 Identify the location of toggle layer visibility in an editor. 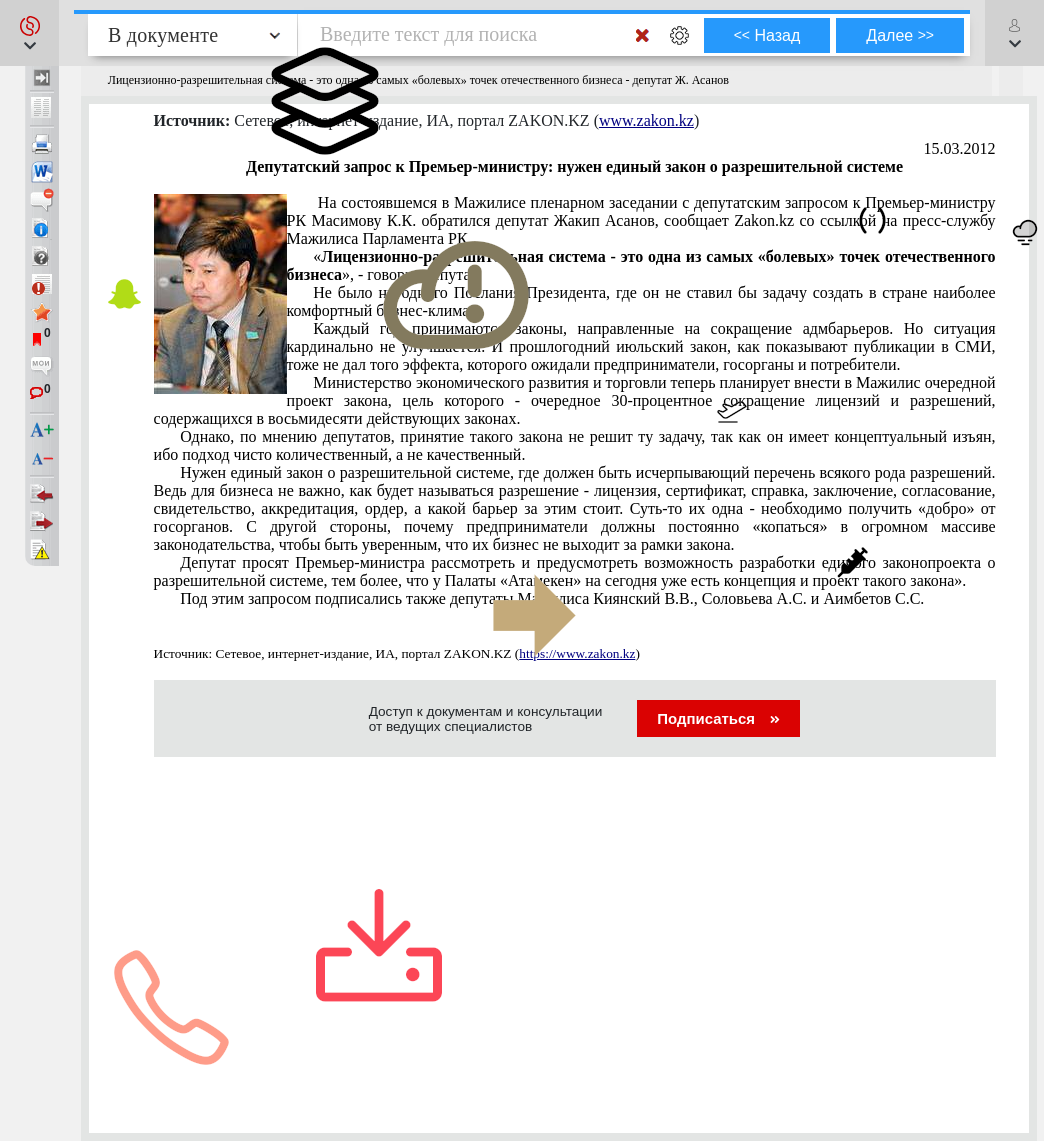
(325, 101).